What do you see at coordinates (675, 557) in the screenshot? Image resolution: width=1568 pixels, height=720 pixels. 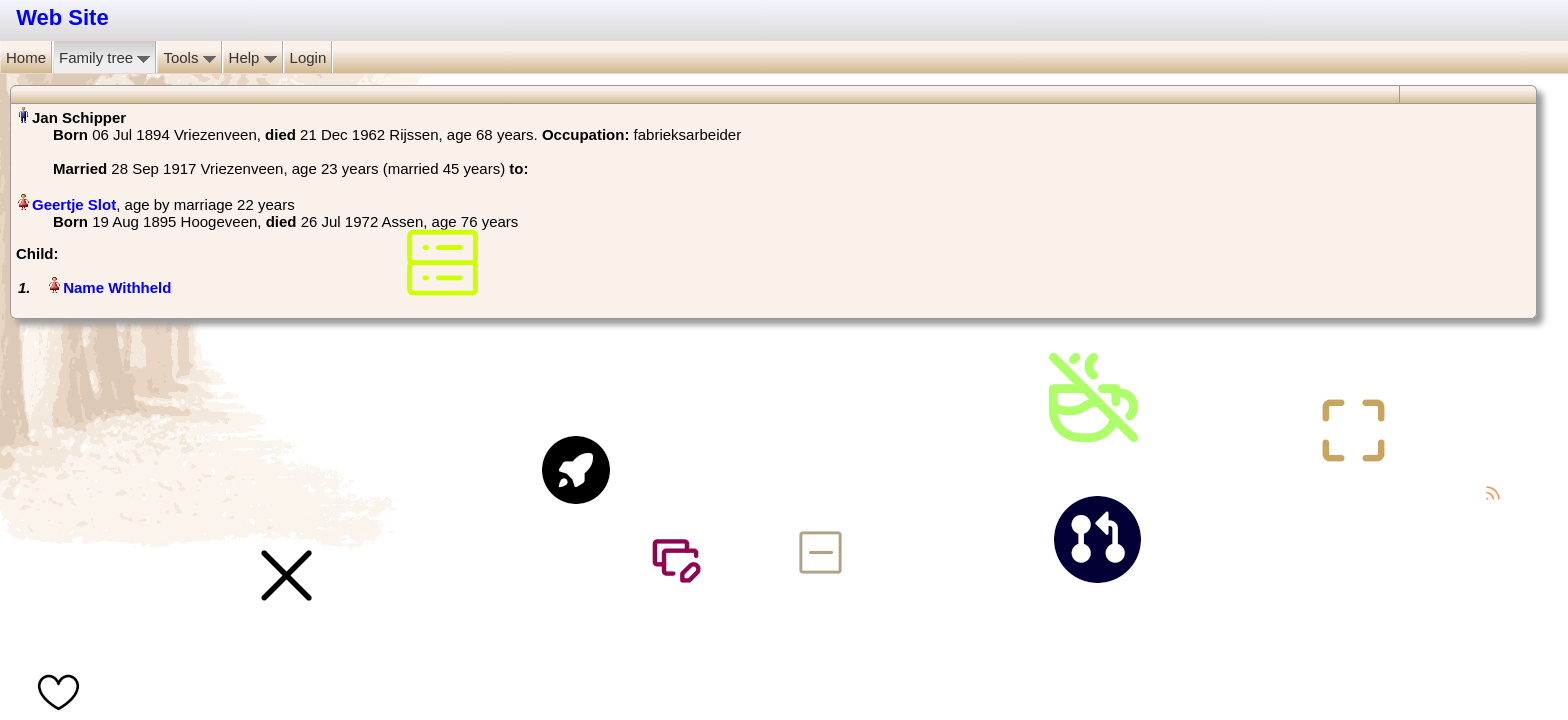 I see `edit payment or cash transaction details` at bounding box center [675, 557].